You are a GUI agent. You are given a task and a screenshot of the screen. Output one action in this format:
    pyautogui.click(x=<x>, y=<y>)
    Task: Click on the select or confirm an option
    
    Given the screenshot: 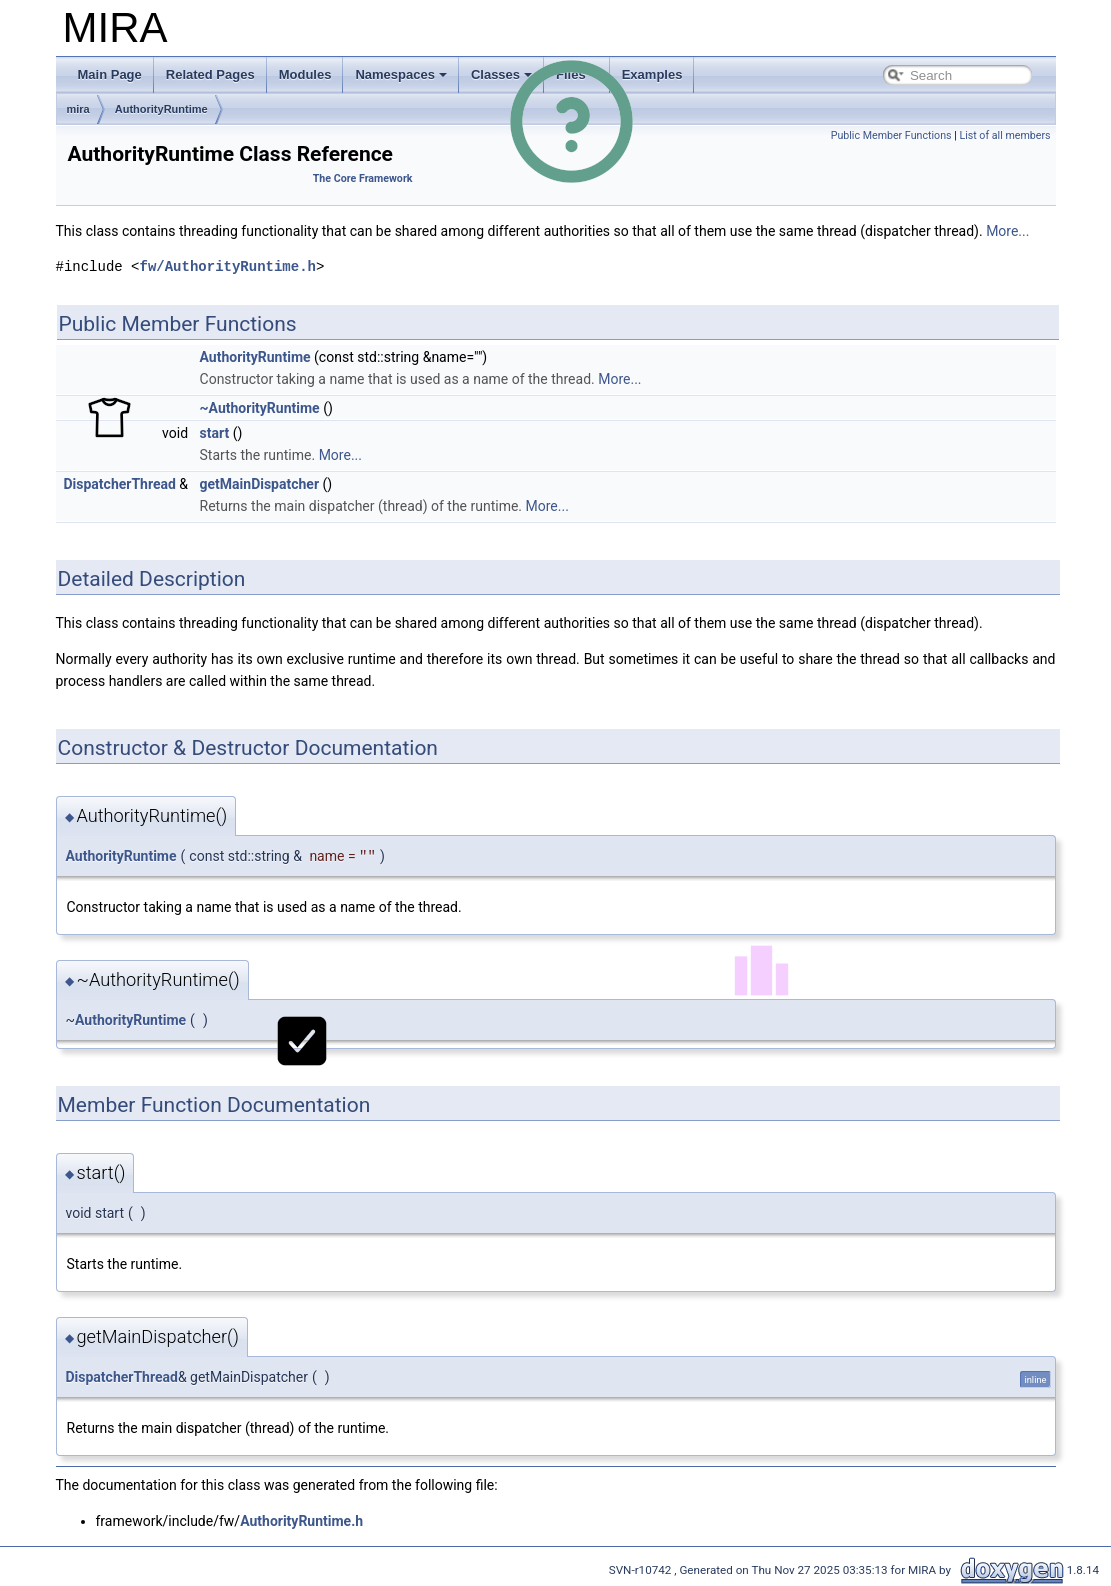 What is the action you would take?
    pyautogui.click(x=302, y=1041)
    